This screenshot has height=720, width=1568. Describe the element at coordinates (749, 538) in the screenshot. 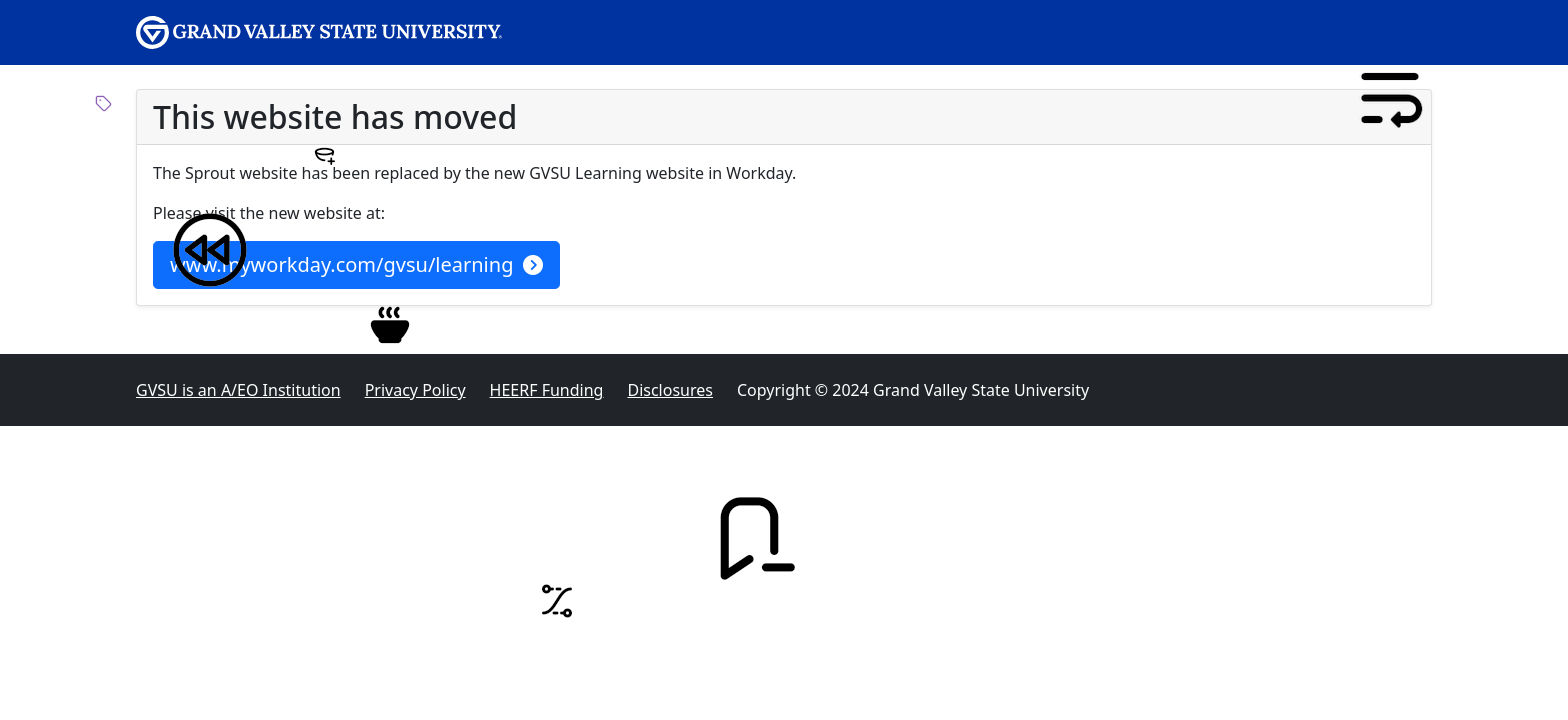

I see `remove item from bookmarks` at that location.